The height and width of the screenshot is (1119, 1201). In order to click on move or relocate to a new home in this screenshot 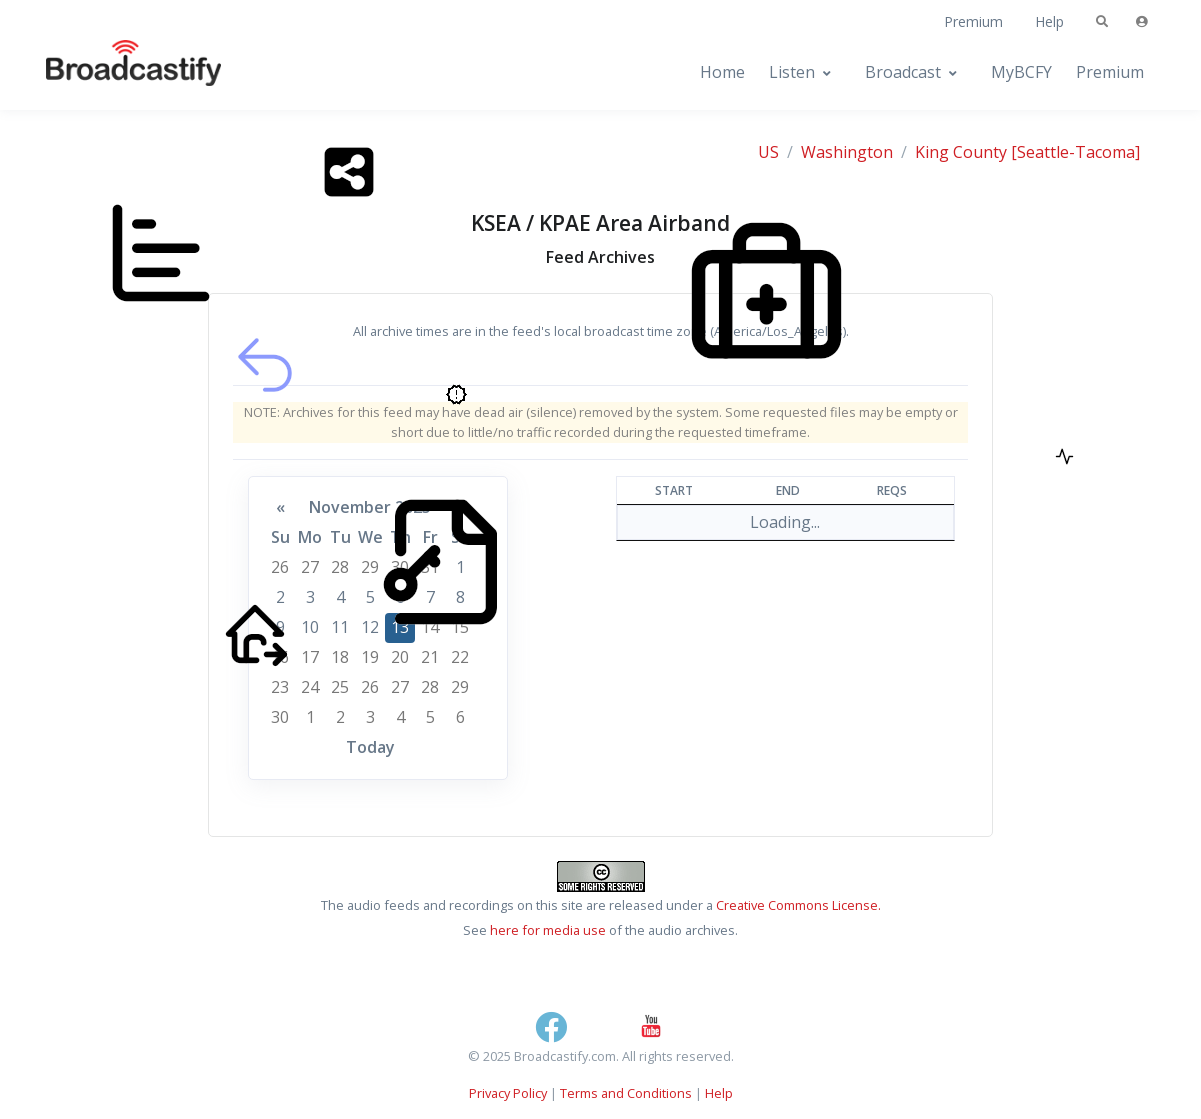, I will do `click(255, 634)`.